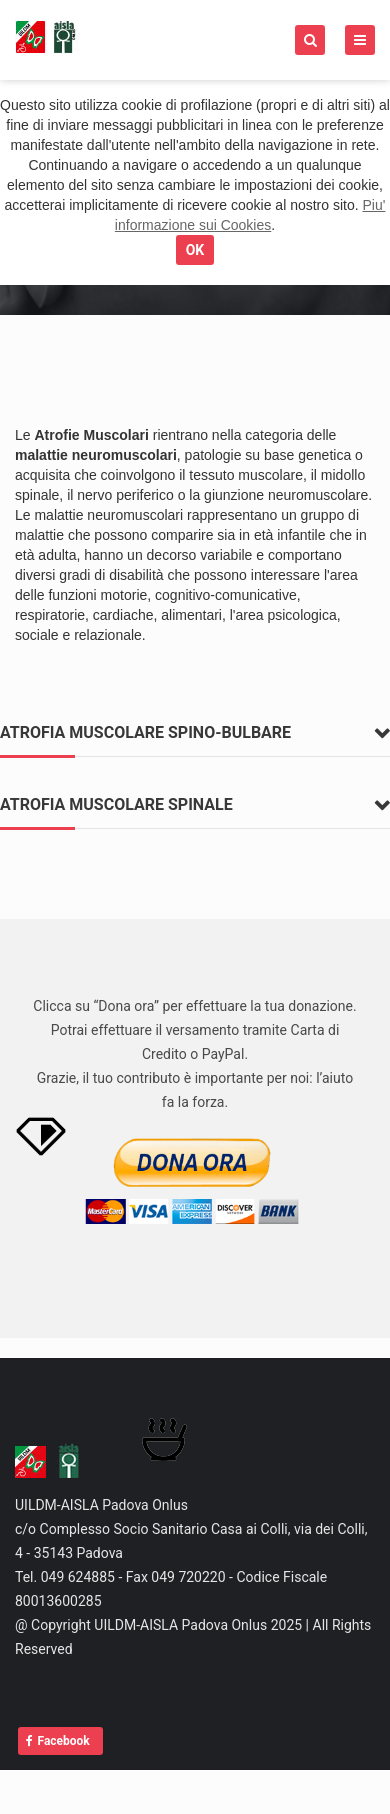  What do you see at coordinates (41, 1135) in the screenshot?
I see `ruby programming language file type indicator` at bounding box center [41, 1135].